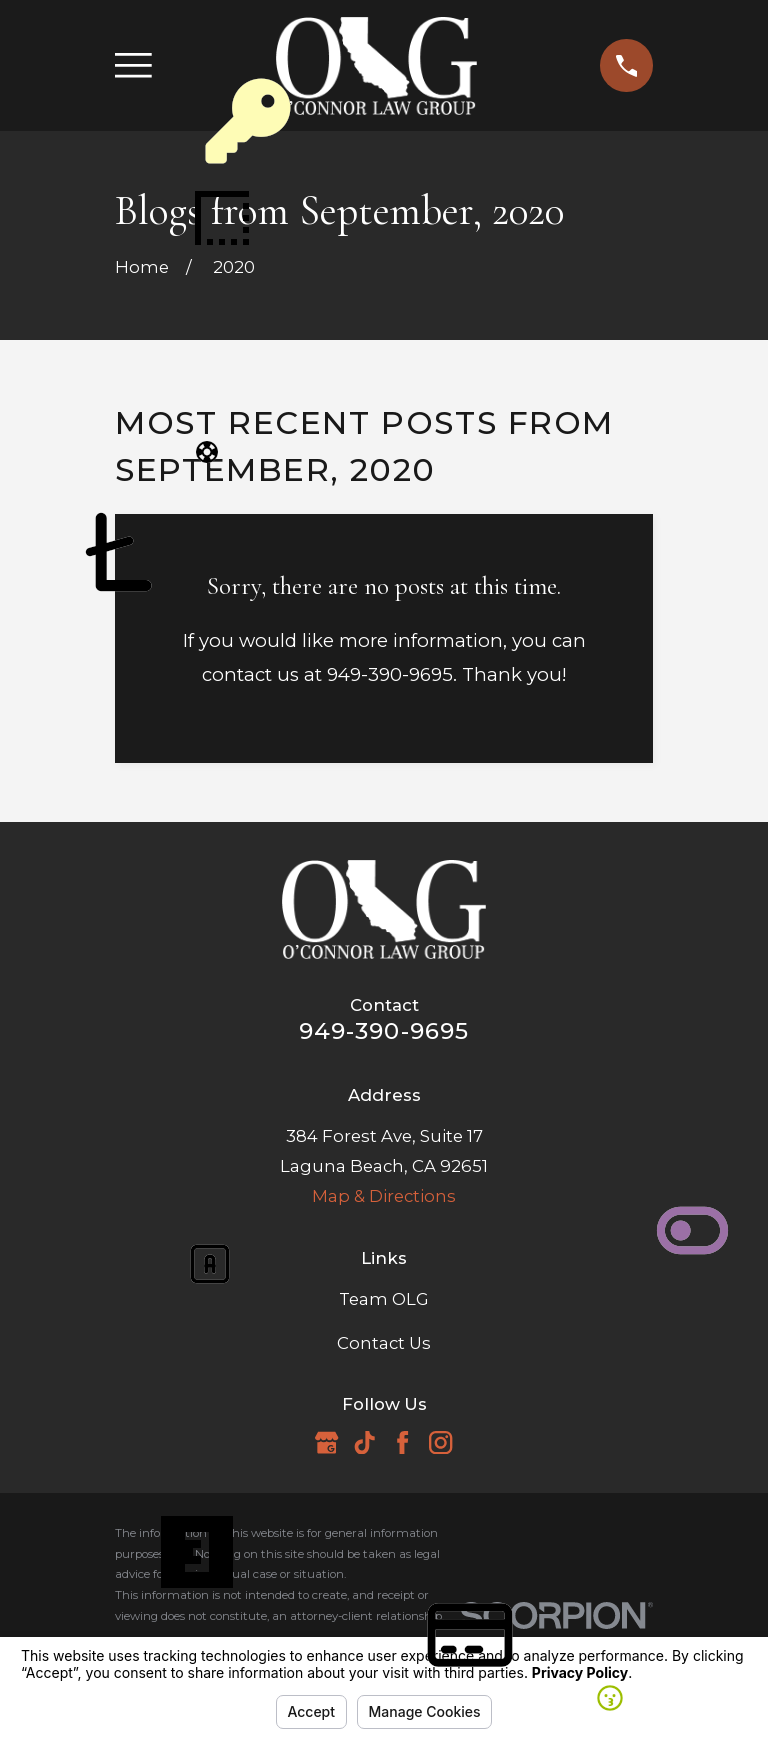  What do you see at coordinates (610, 1698) in the screenshot?
I see `send a kiss emoji reaction` at bounding box center [610, 1698].